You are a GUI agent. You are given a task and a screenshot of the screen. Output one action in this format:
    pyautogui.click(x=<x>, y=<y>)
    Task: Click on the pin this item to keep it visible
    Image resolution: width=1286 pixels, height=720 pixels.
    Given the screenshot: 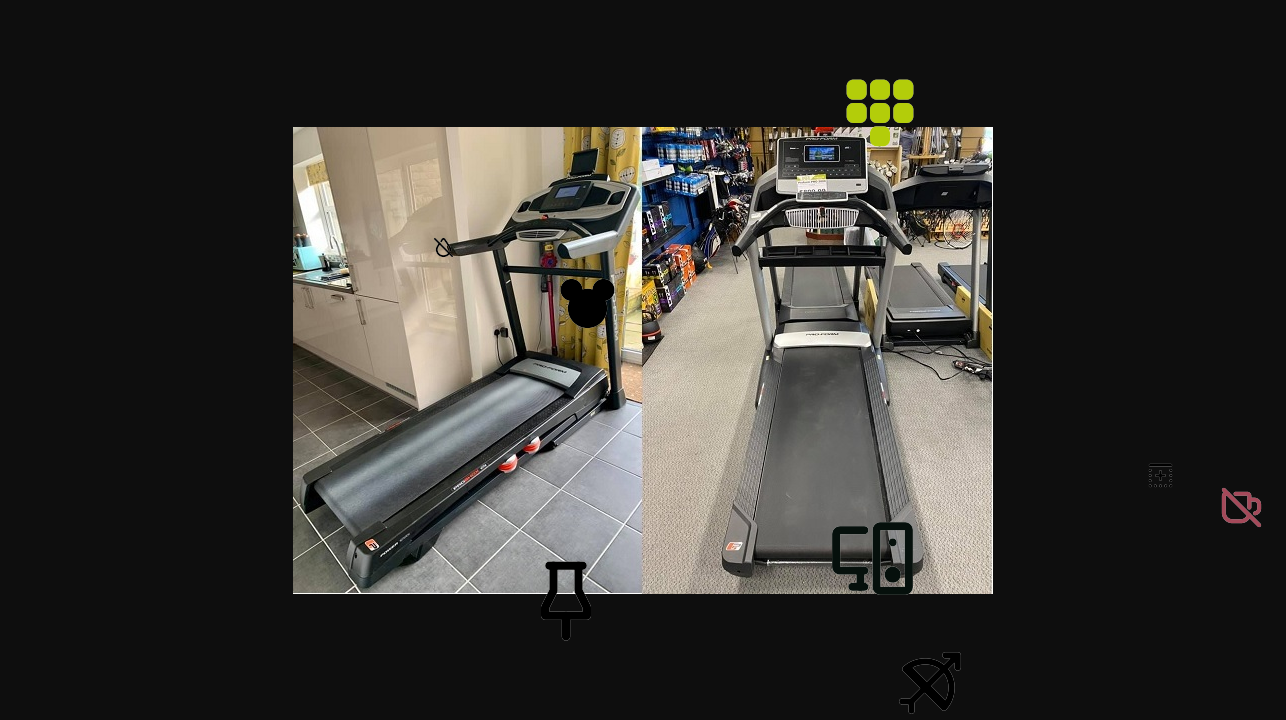 What is the action you would take?
    pyautogui.click(x=566, y=599)
    